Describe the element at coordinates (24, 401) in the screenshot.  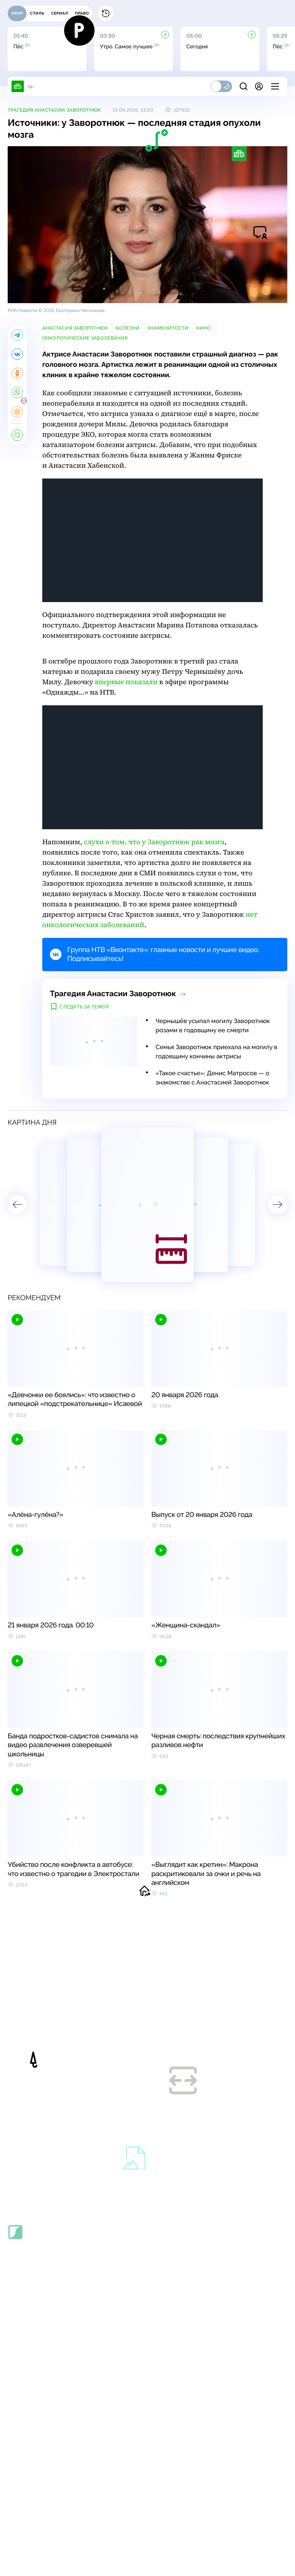
I see `report a bug or issue` at that location.